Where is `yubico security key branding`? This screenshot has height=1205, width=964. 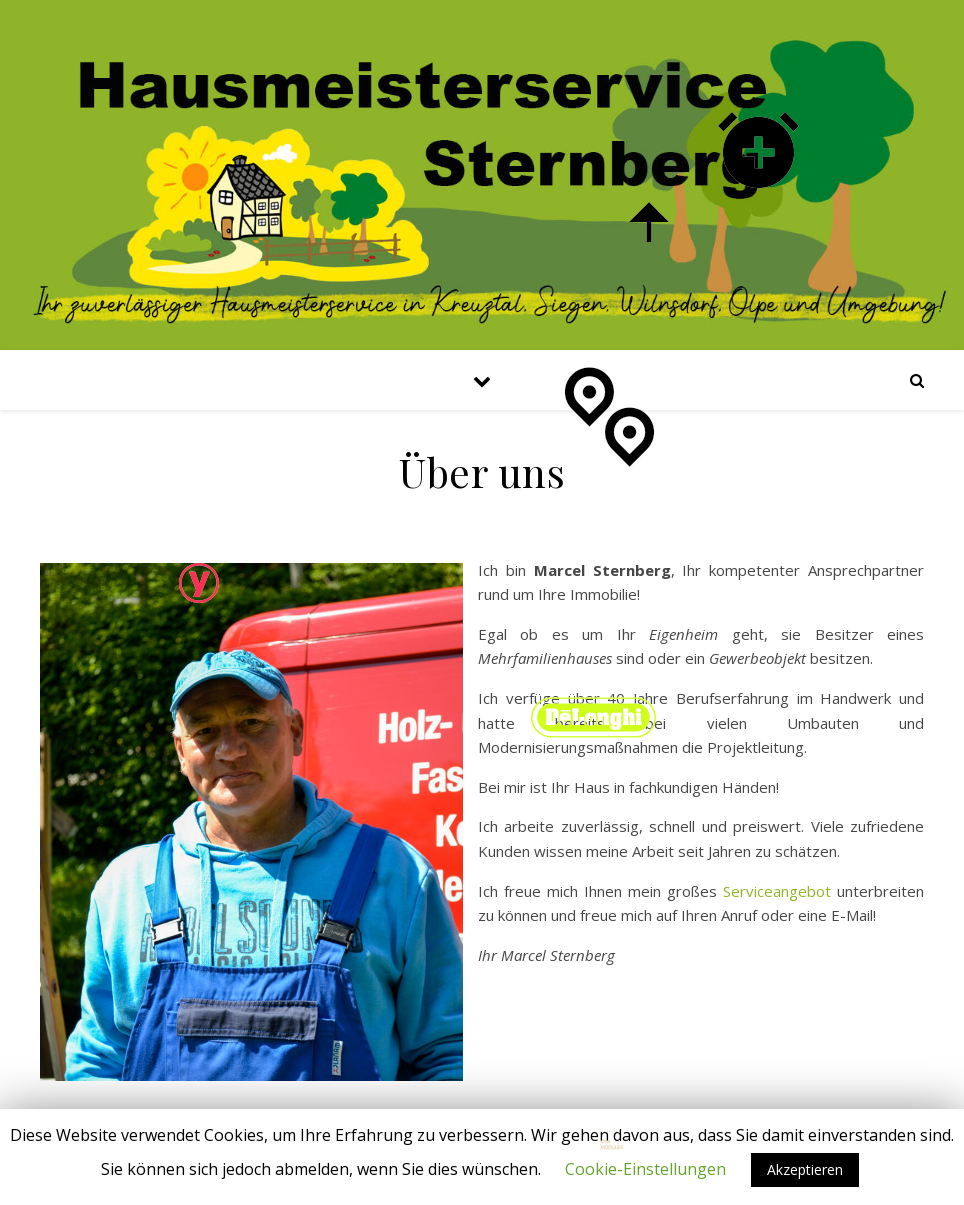 yubico security key branding is located at coordinates (199, 583).